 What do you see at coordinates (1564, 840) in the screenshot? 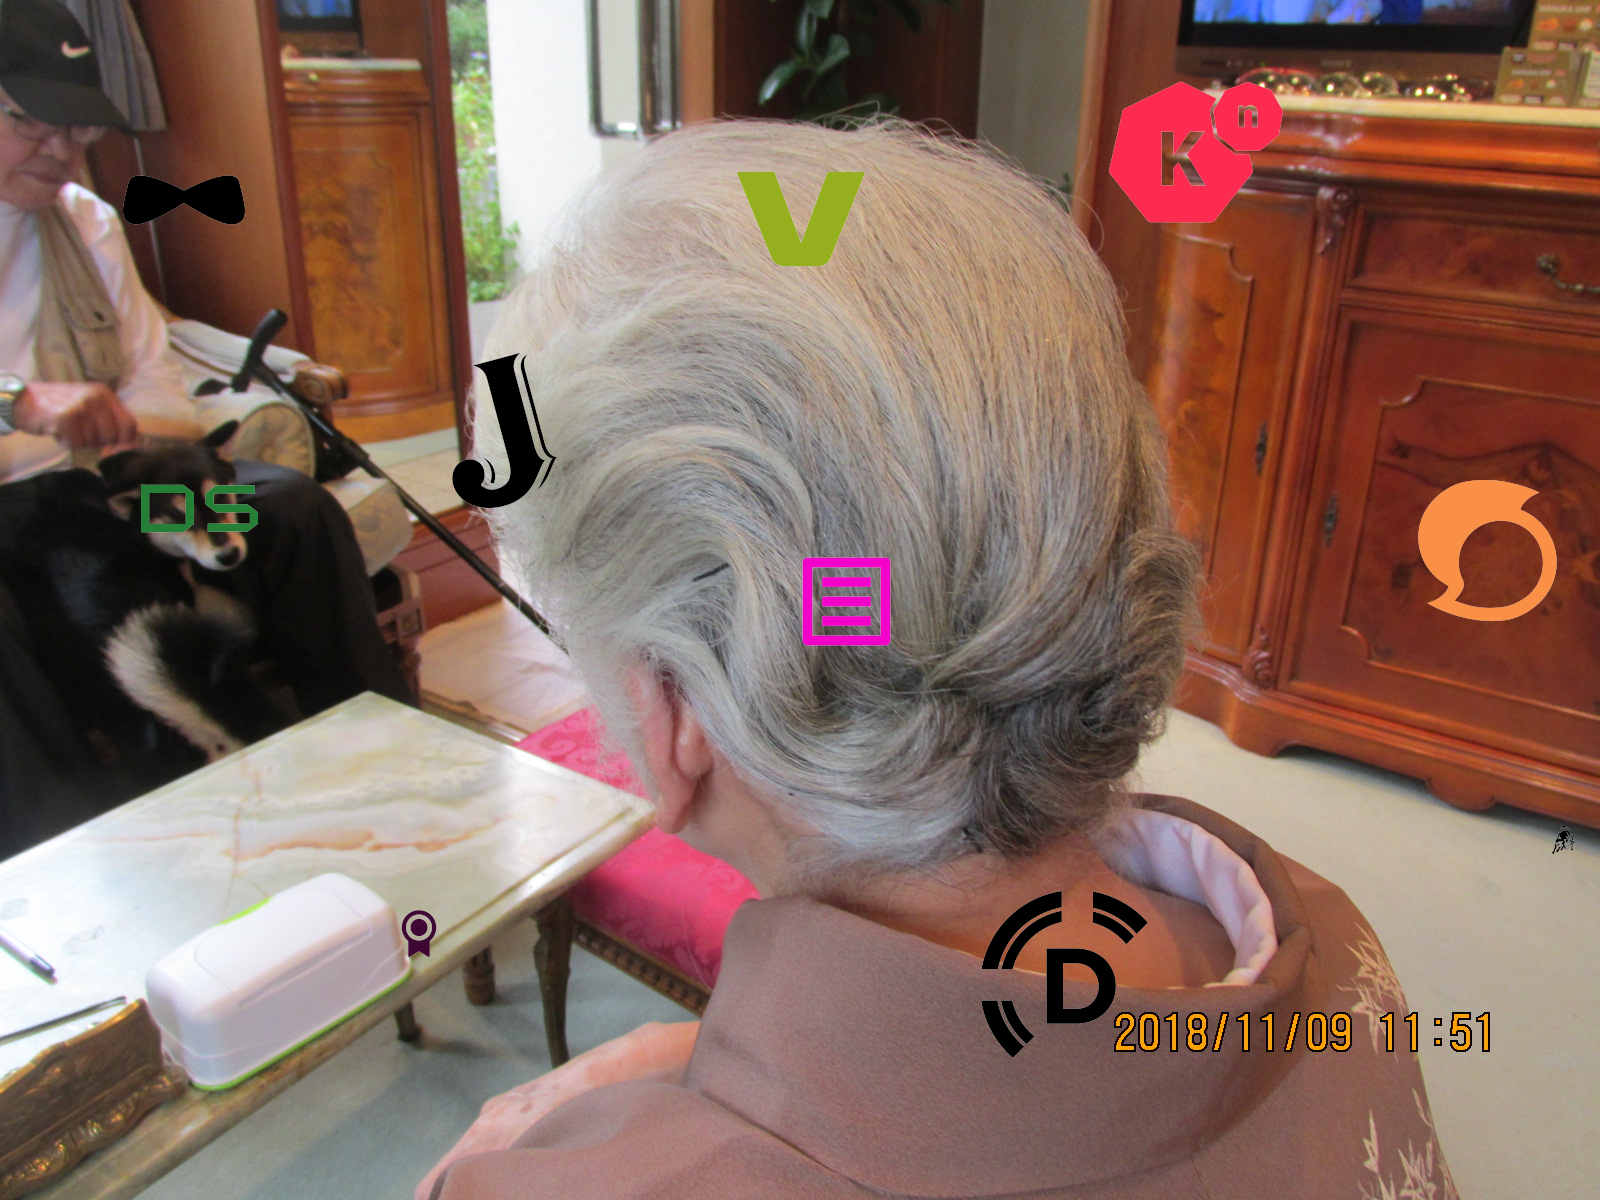
I see `lamborghini brand logo` at bounding box center [1564, 840].